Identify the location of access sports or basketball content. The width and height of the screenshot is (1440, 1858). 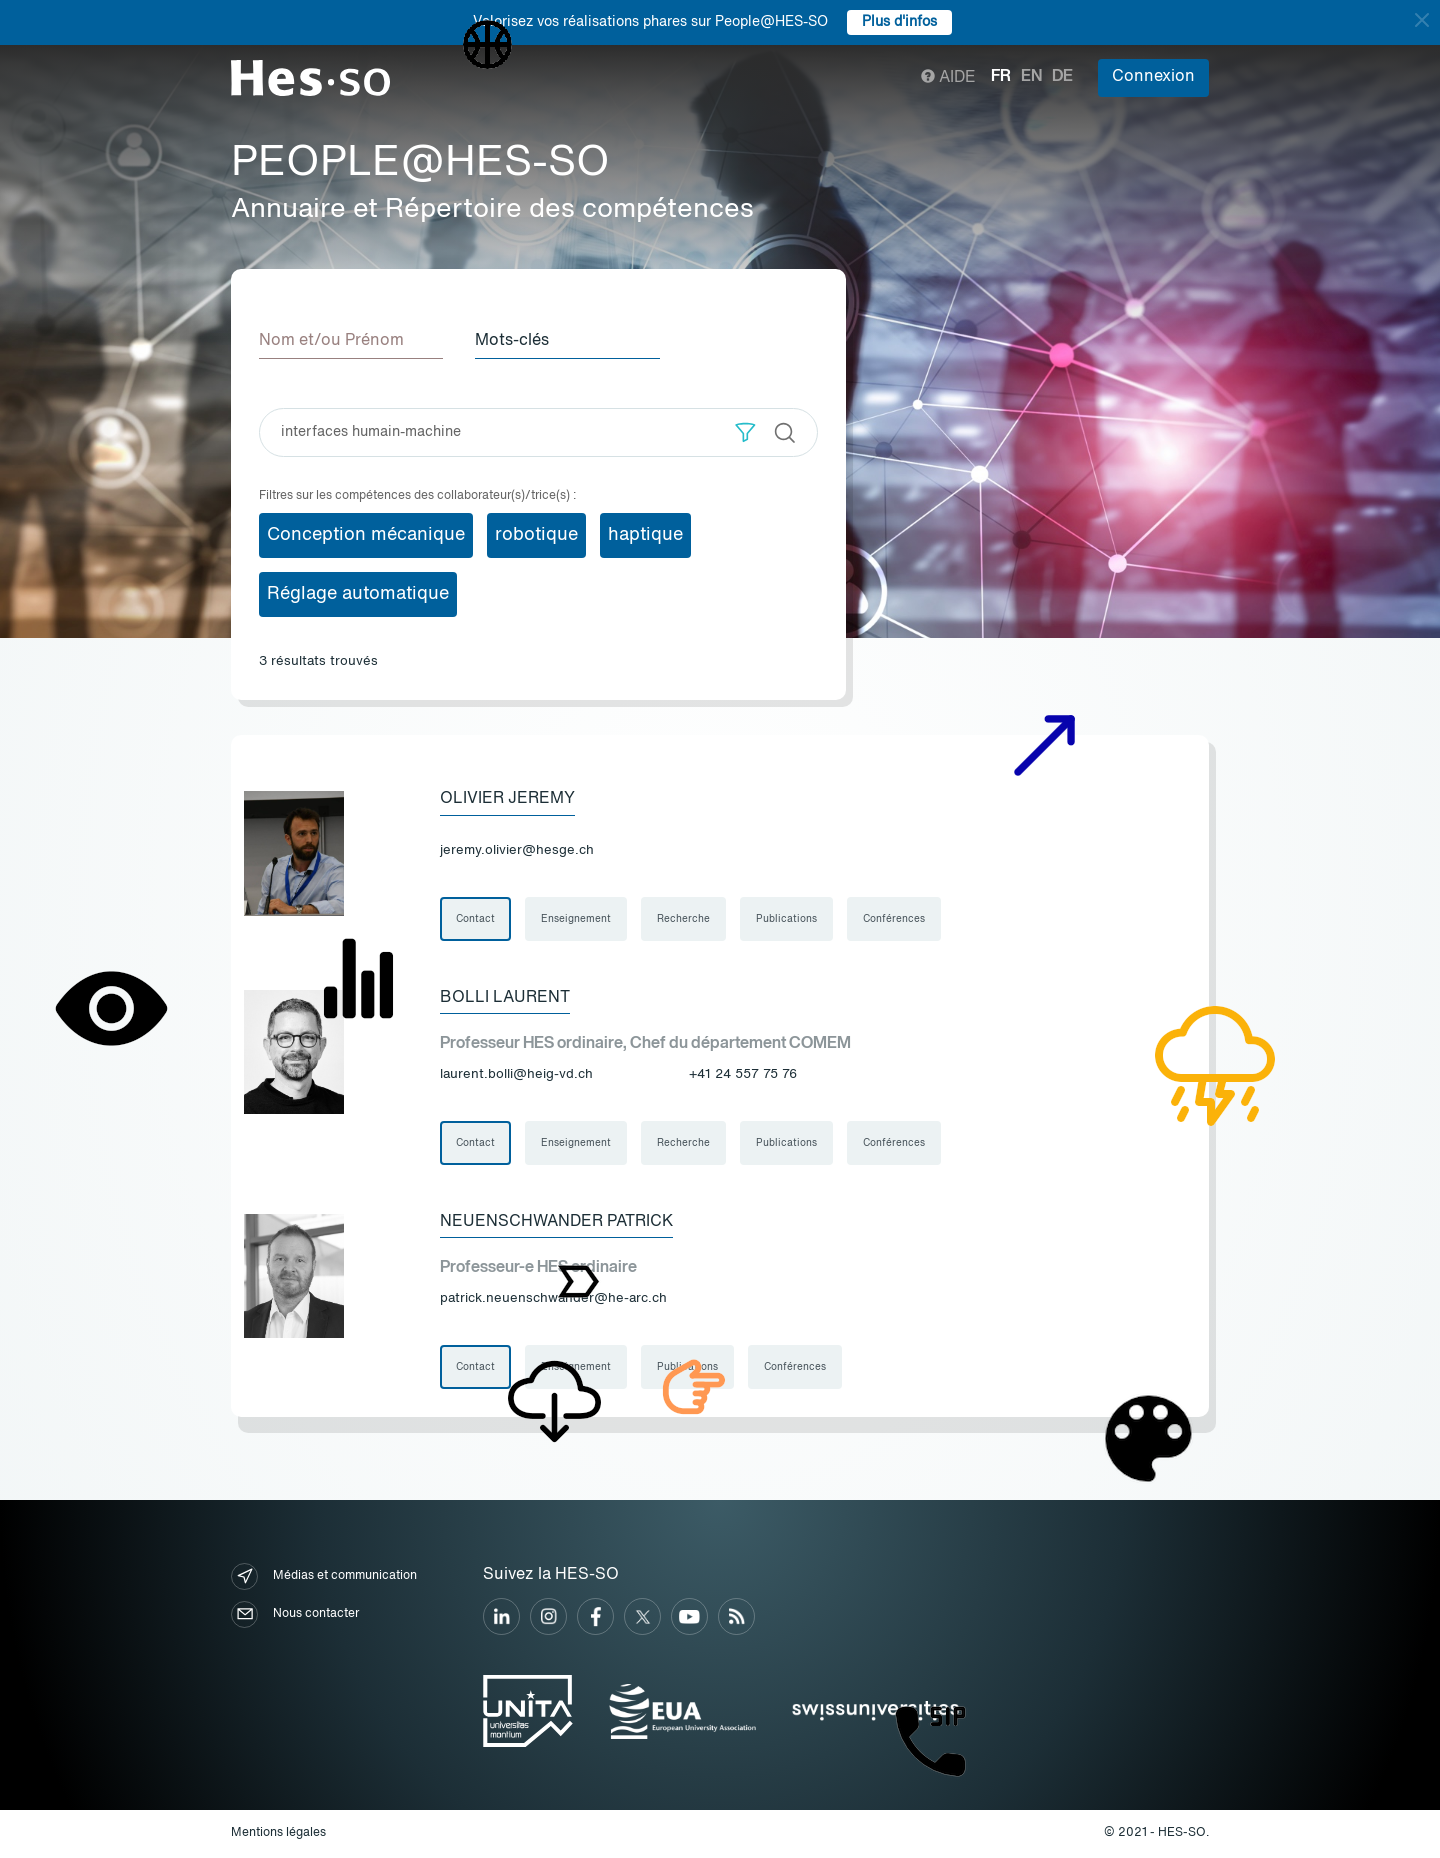
(487, 44).